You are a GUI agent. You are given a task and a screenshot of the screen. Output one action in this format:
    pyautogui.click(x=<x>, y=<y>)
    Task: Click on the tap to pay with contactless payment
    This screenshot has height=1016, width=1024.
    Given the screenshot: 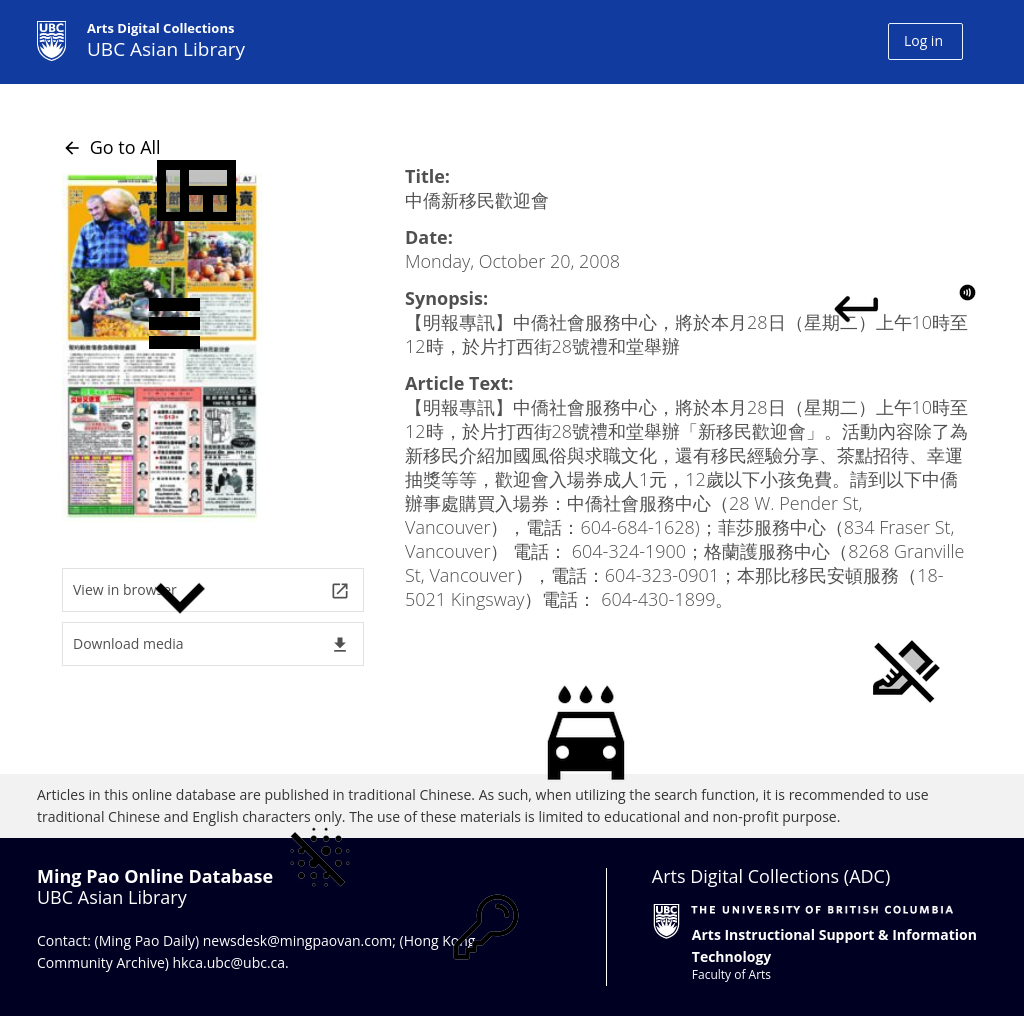 What is the action you would take?
    pyautogui.click(x=967, y=292)
    